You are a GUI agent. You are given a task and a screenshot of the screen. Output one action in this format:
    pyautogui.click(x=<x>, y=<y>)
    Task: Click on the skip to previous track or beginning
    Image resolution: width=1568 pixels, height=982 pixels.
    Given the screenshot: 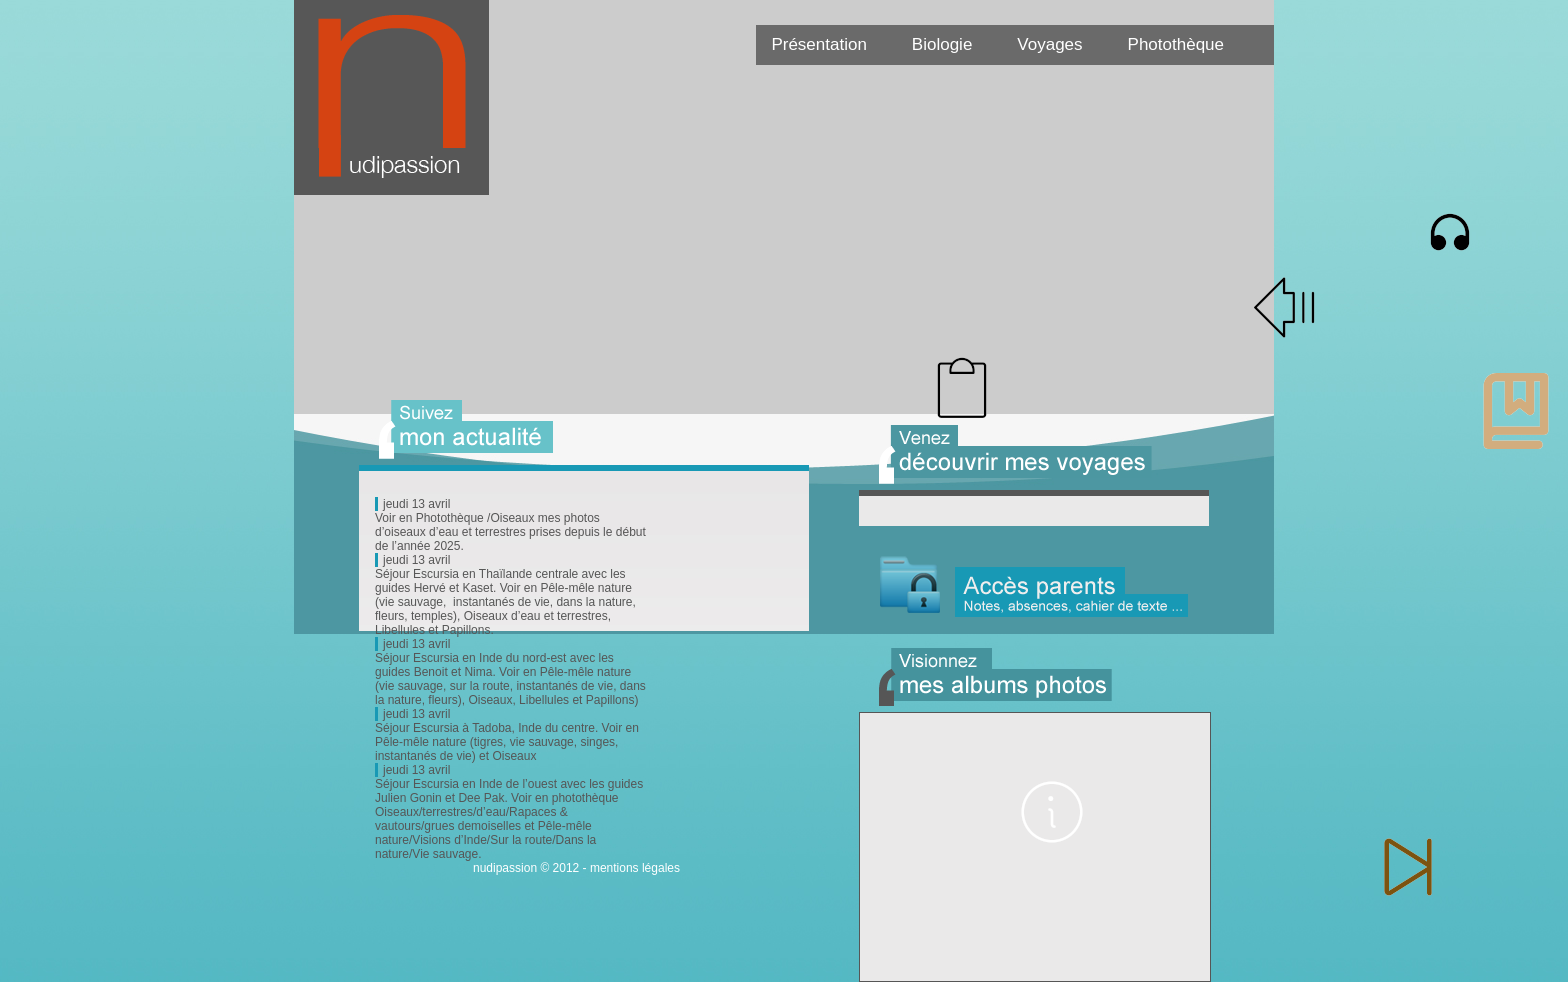 What is the action you would take?
    pyautogui.click(x=1286, y=307)
    